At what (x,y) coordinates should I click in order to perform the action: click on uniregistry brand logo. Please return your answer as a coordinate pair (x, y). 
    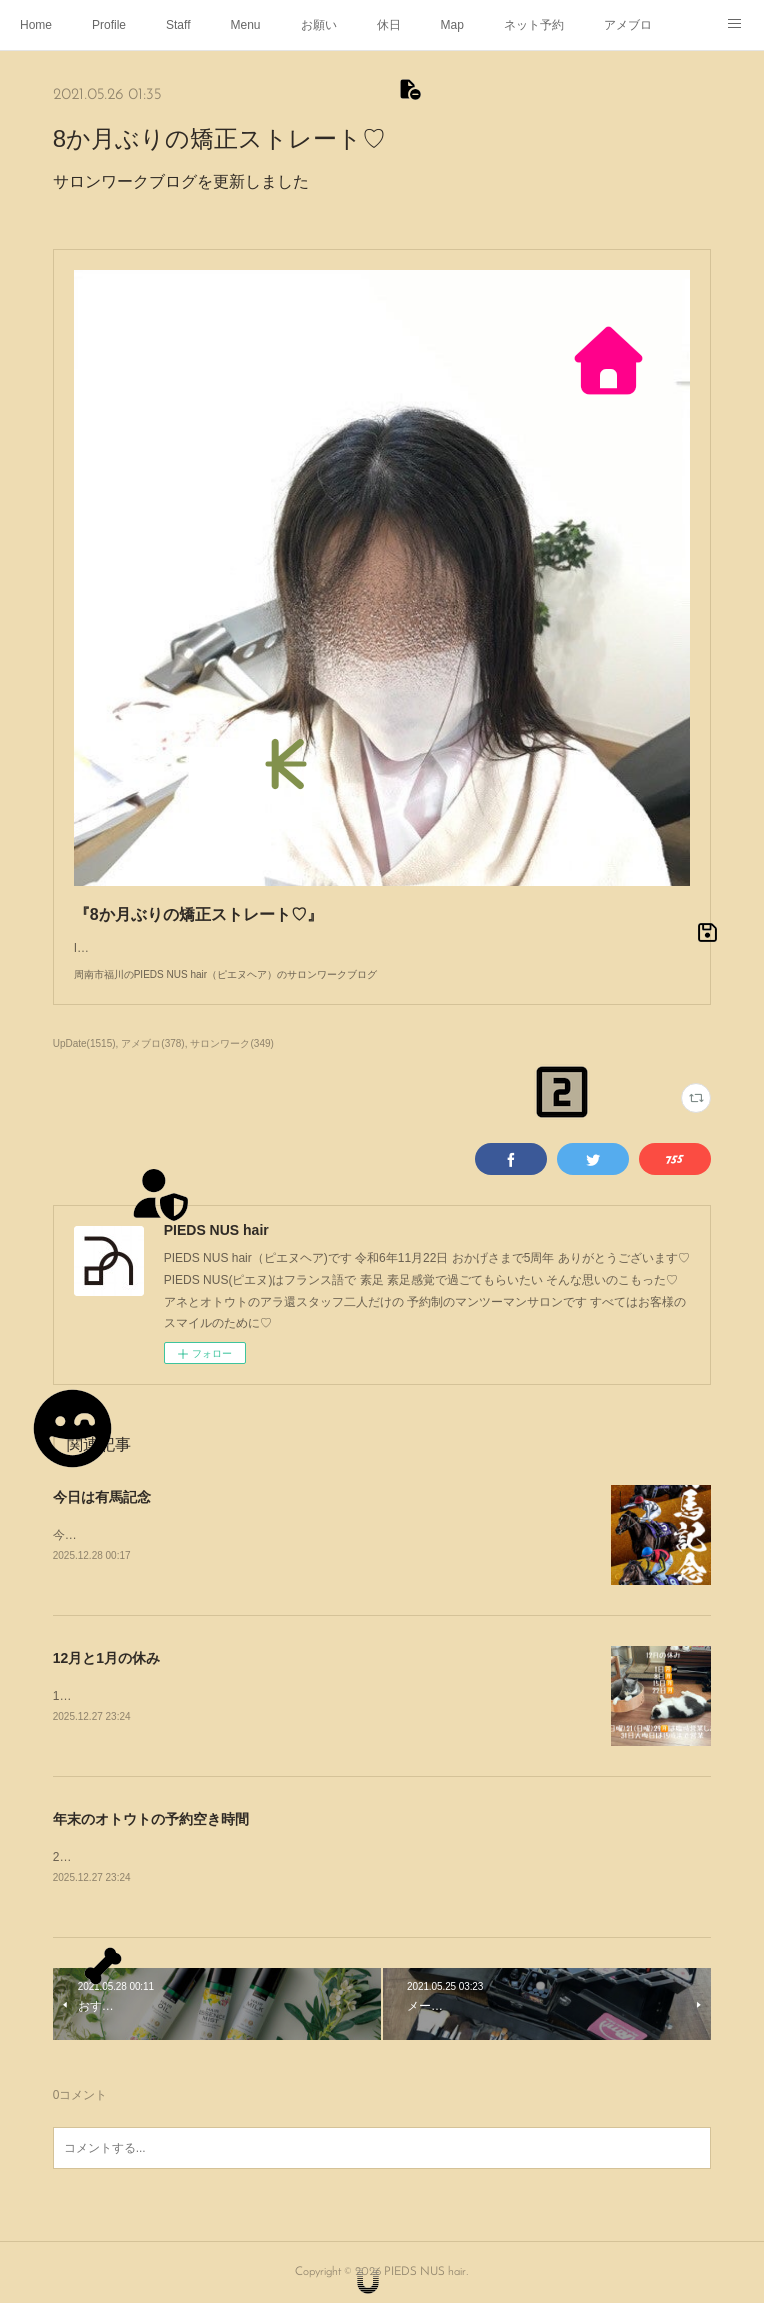
    Looking at the image, I should click on (368, 2281).